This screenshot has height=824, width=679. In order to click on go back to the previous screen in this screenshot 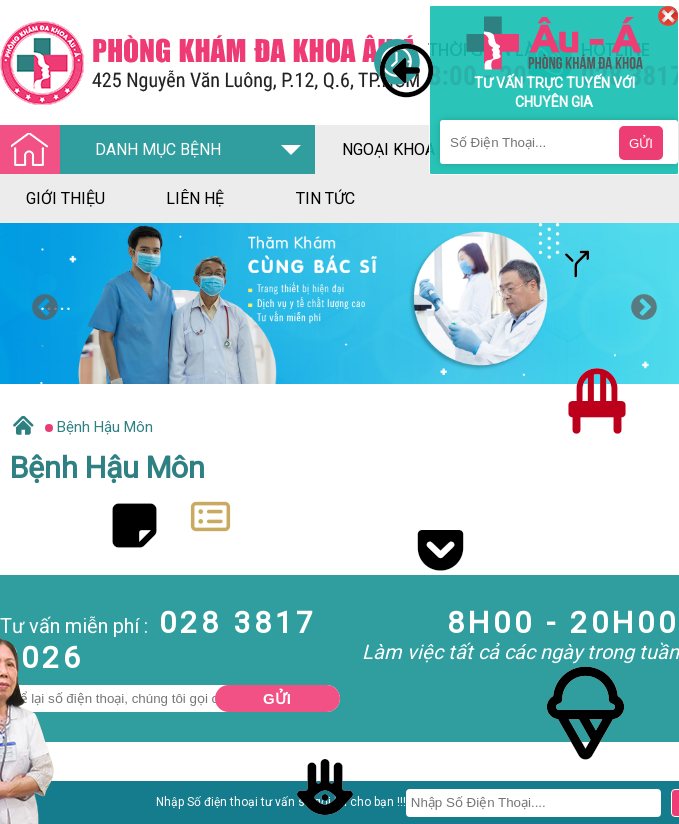, I will do `click(406, 70)`.